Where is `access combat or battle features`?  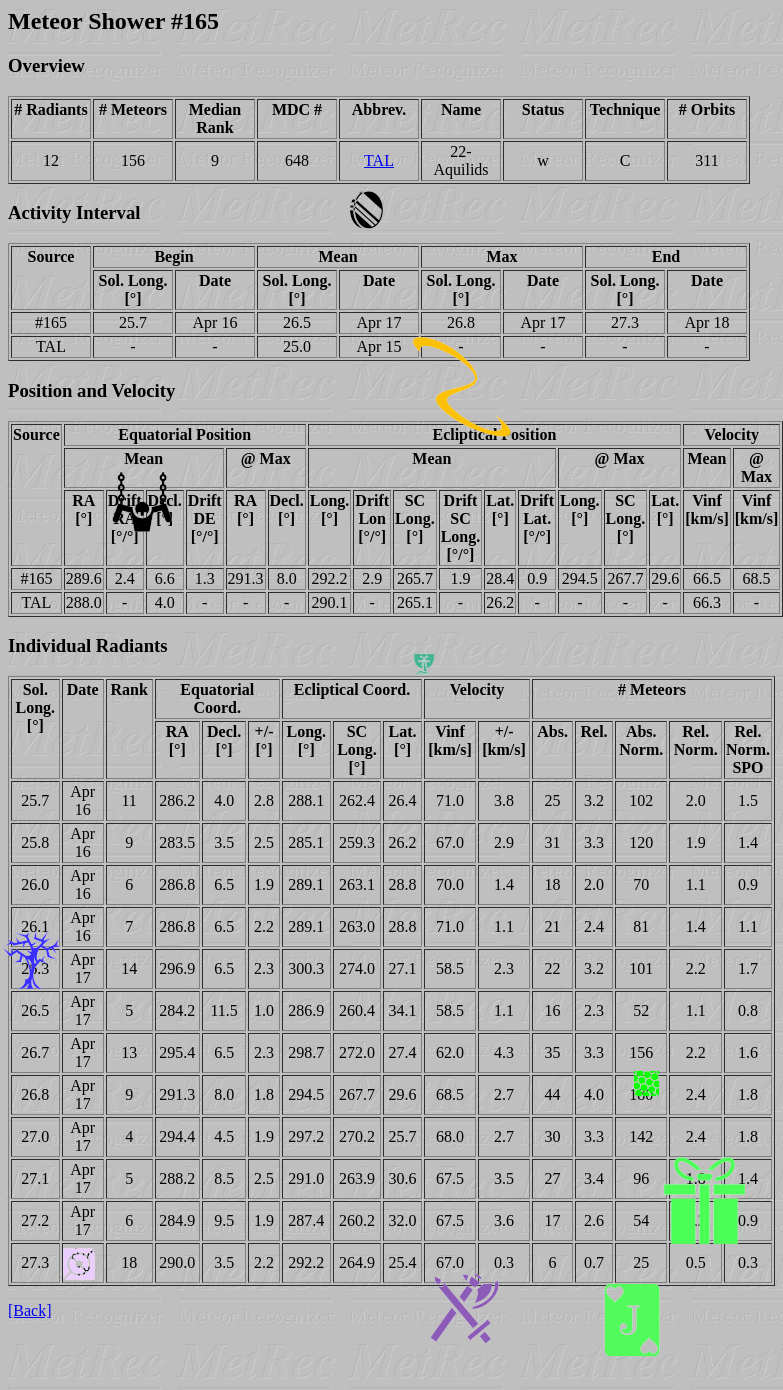 access combat or battle features is located at coordinates (464, 1308).